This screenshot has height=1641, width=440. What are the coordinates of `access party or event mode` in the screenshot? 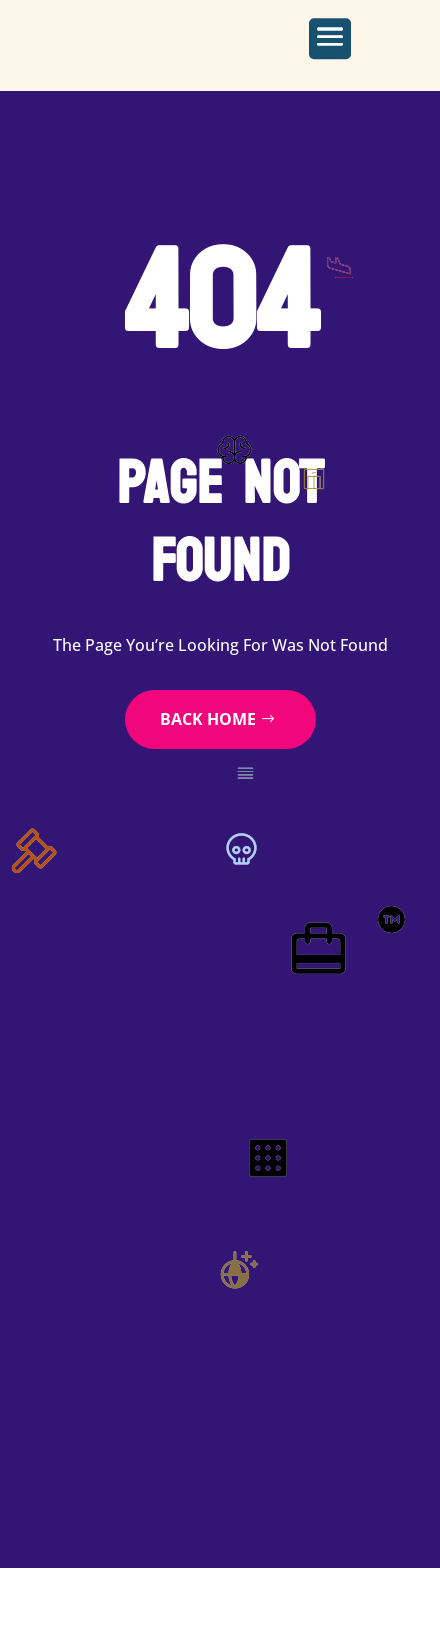 It's located at (237, 1270).